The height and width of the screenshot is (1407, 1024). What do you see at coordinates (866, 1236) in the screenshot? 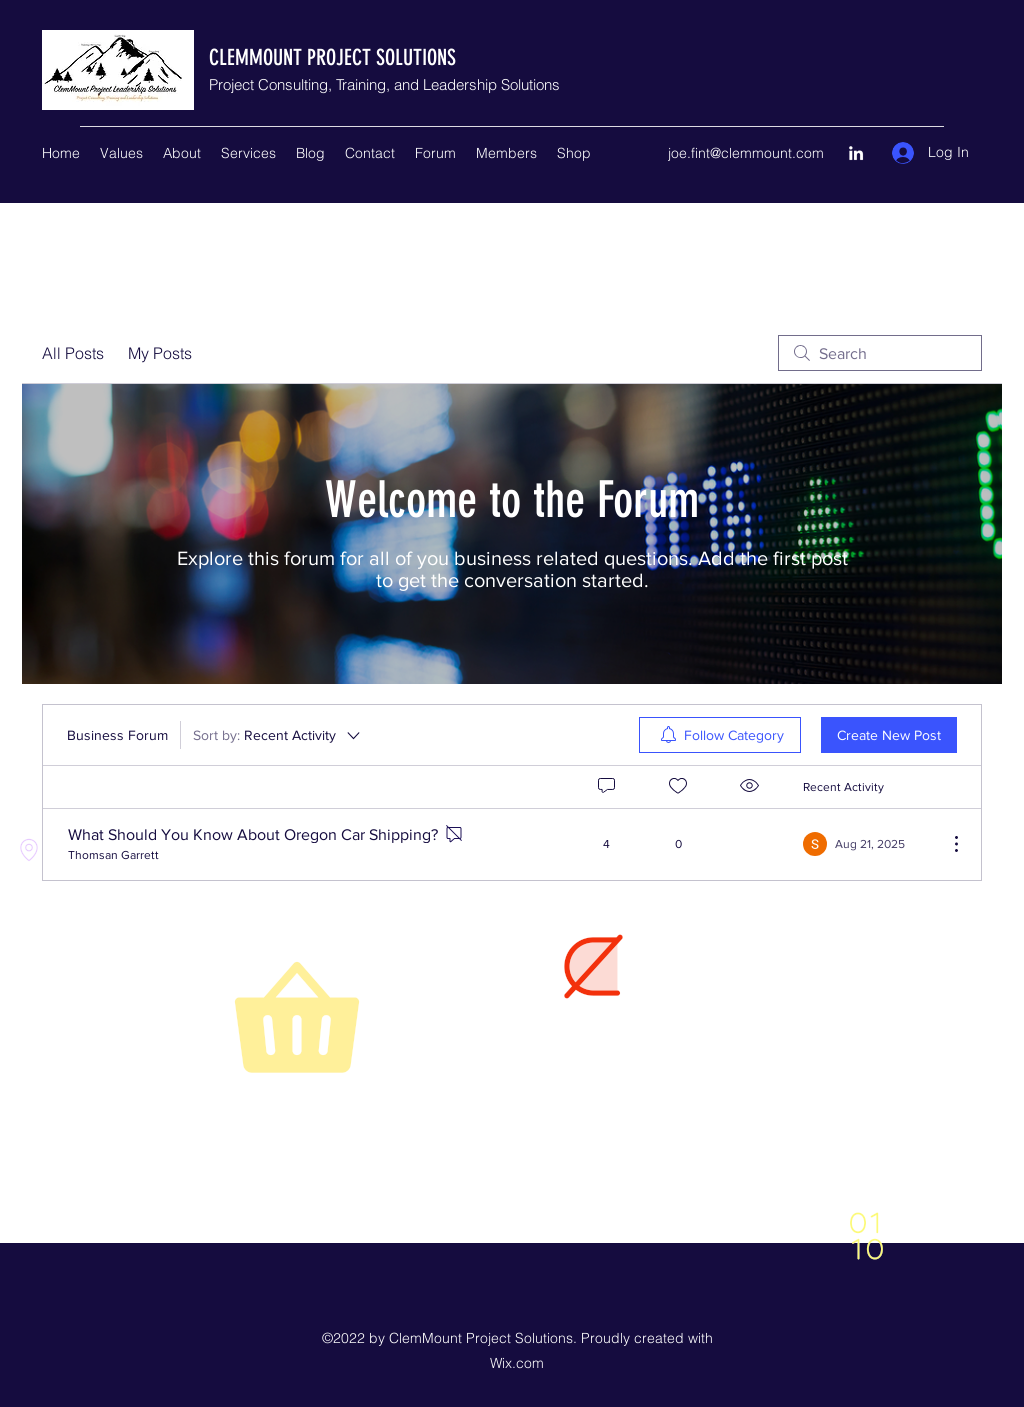
I see `view or access binary/code data` at bounding box center [866, 1236].